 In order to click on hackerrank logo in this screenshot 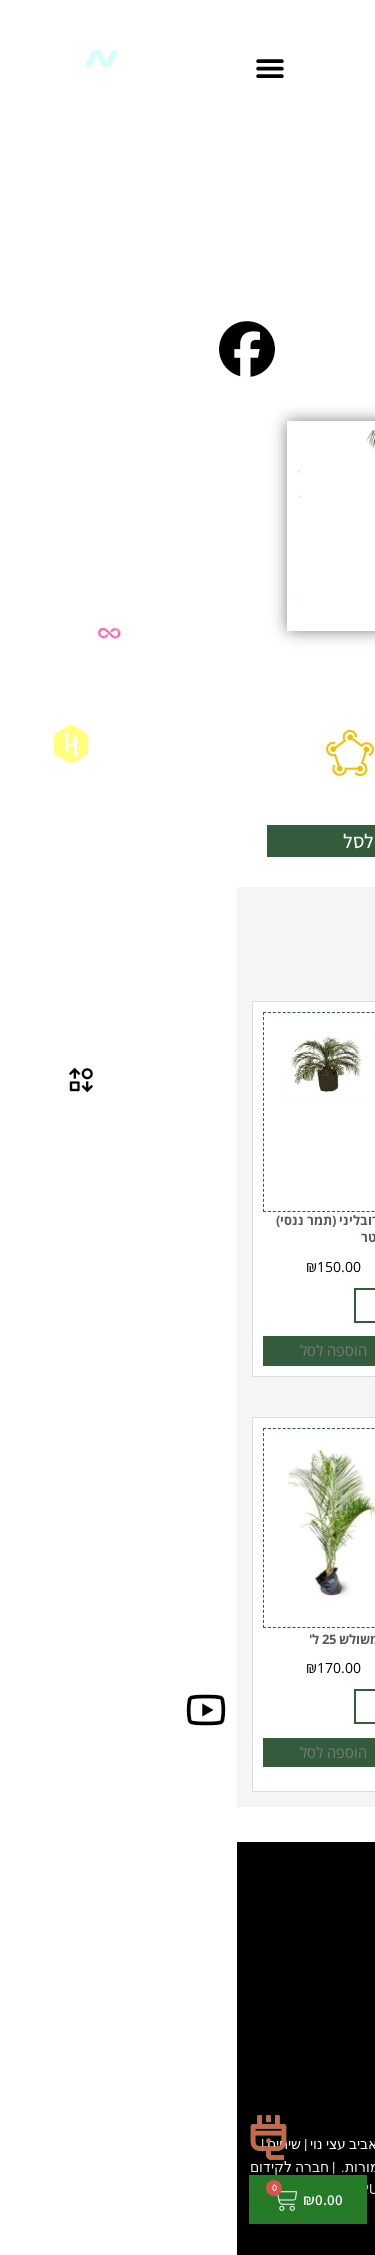, I will do `click(71, 744)`.